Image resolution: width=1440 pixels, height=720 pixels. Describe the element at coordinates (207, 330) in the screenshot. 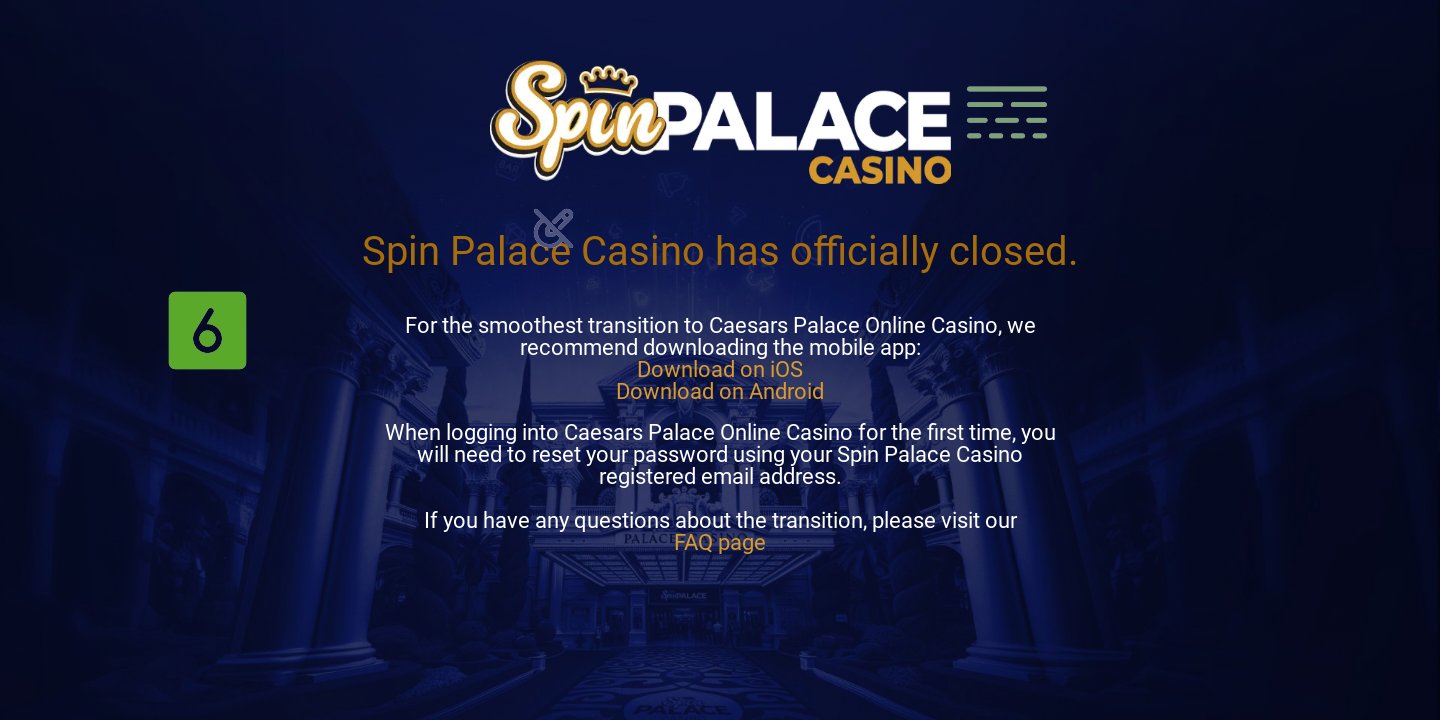

I see `indicates item number six in a list or sequence` at that location.